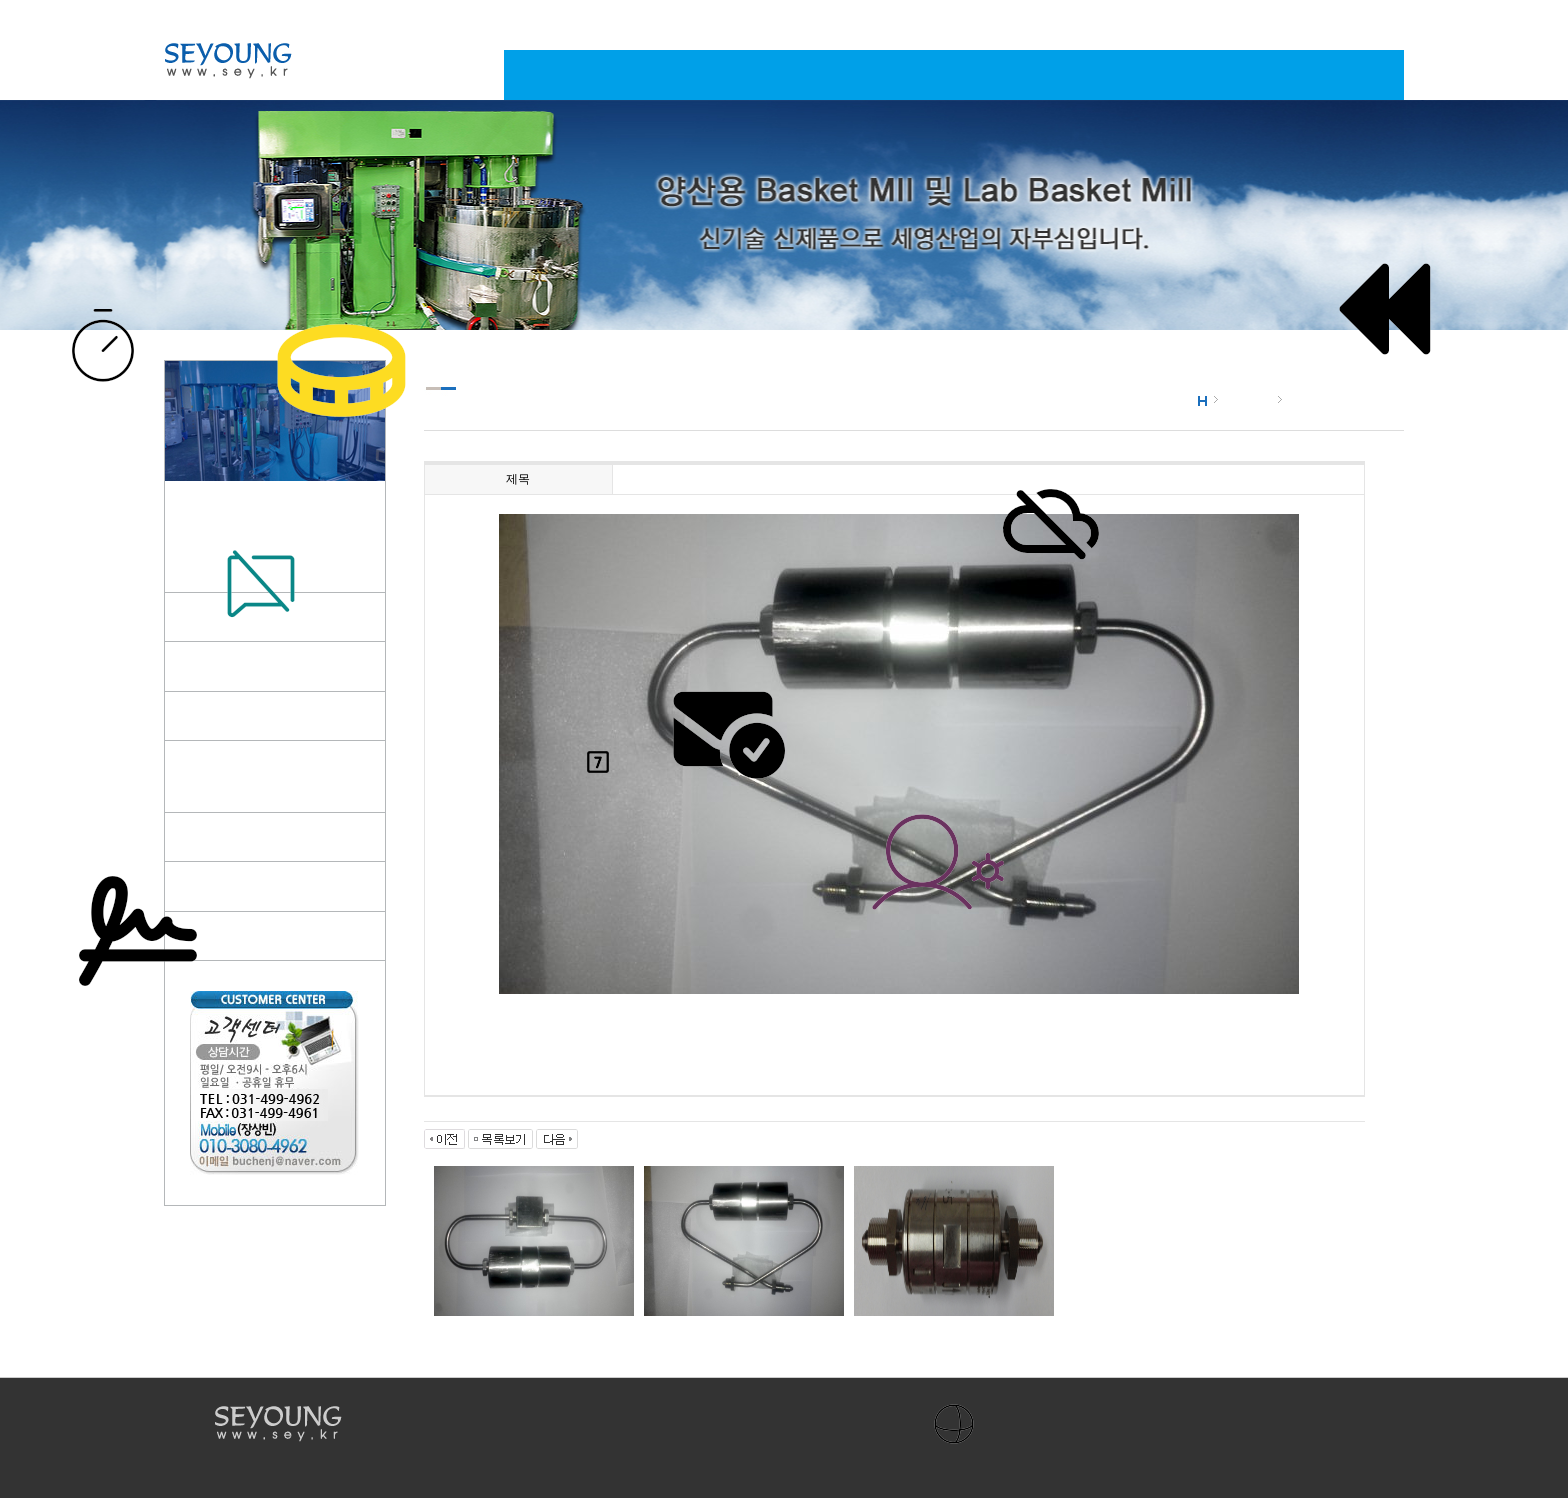 This screenshot has height=1498, width=1568. Describe the element at coordinates (103, 348) in the screenshot. I see `set a countdown timer` at that location.